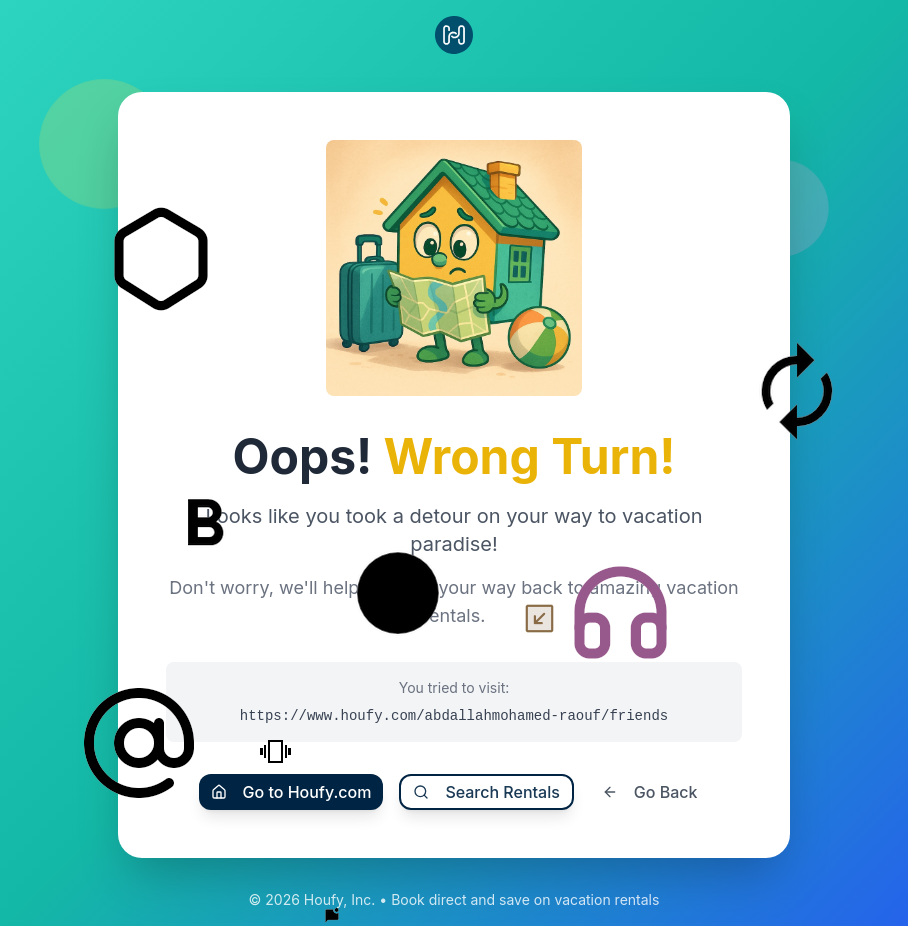 This screenshot has height=926, width=908. Describe the element at coordinates (332, 916) in the screenshot. I see `indicates unread messages in chat` at that location.